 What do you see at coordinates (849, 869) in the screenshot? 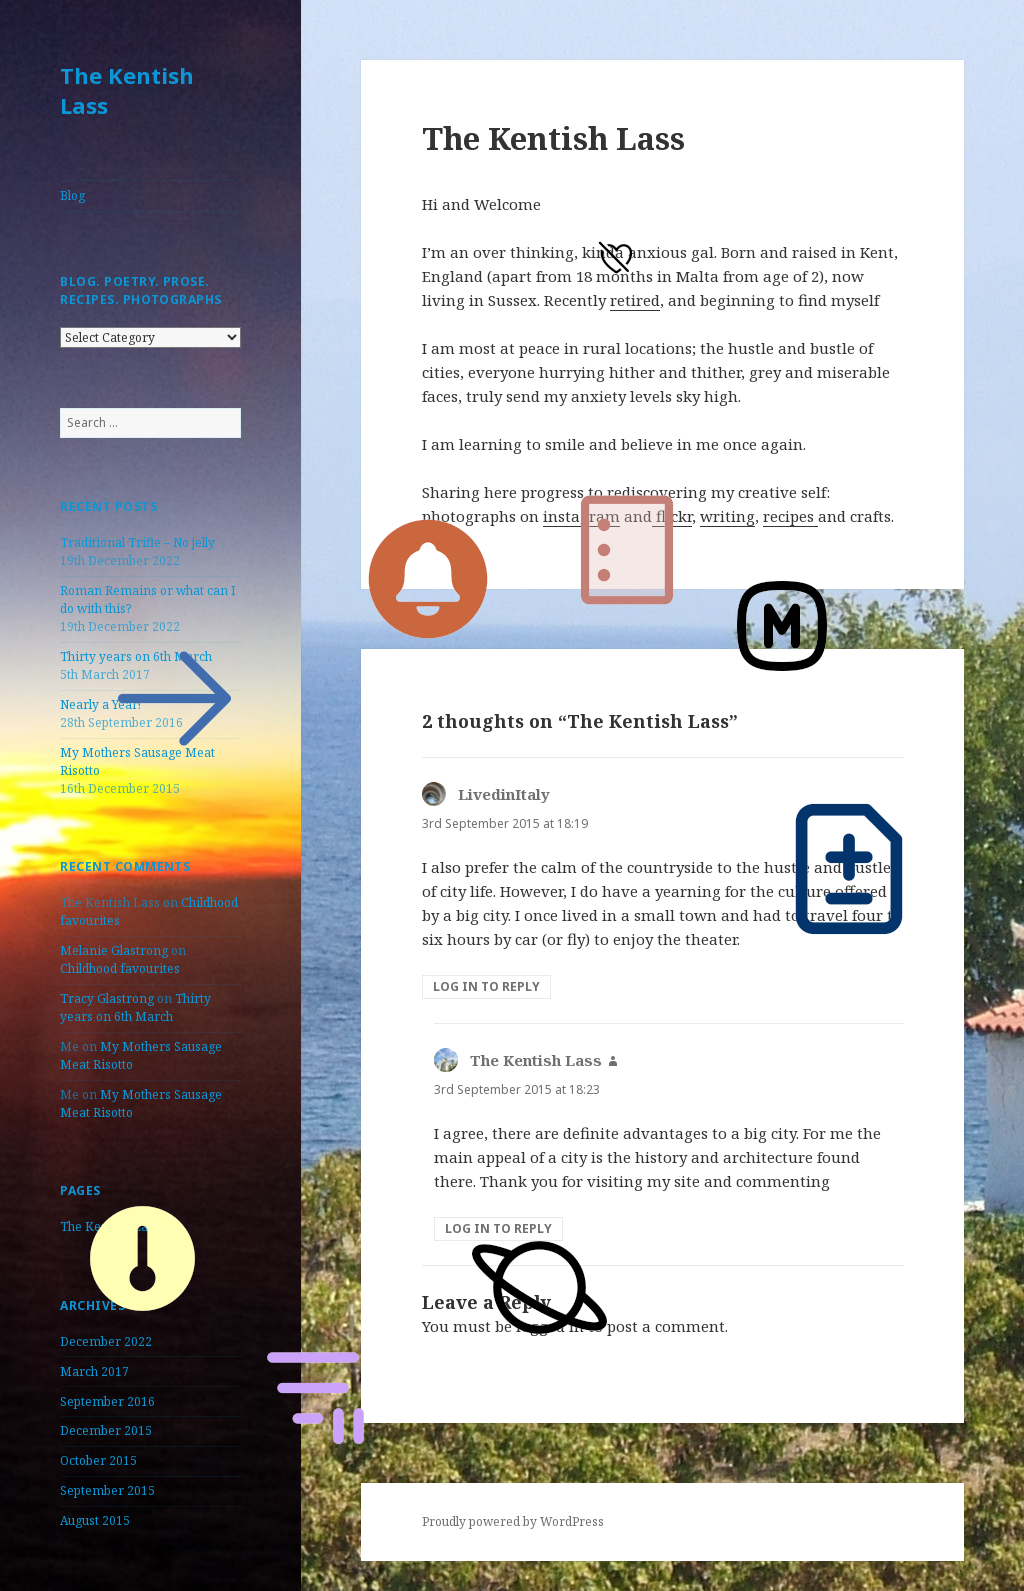
I see `view file differences or changes` at bounding box center [849, 869].